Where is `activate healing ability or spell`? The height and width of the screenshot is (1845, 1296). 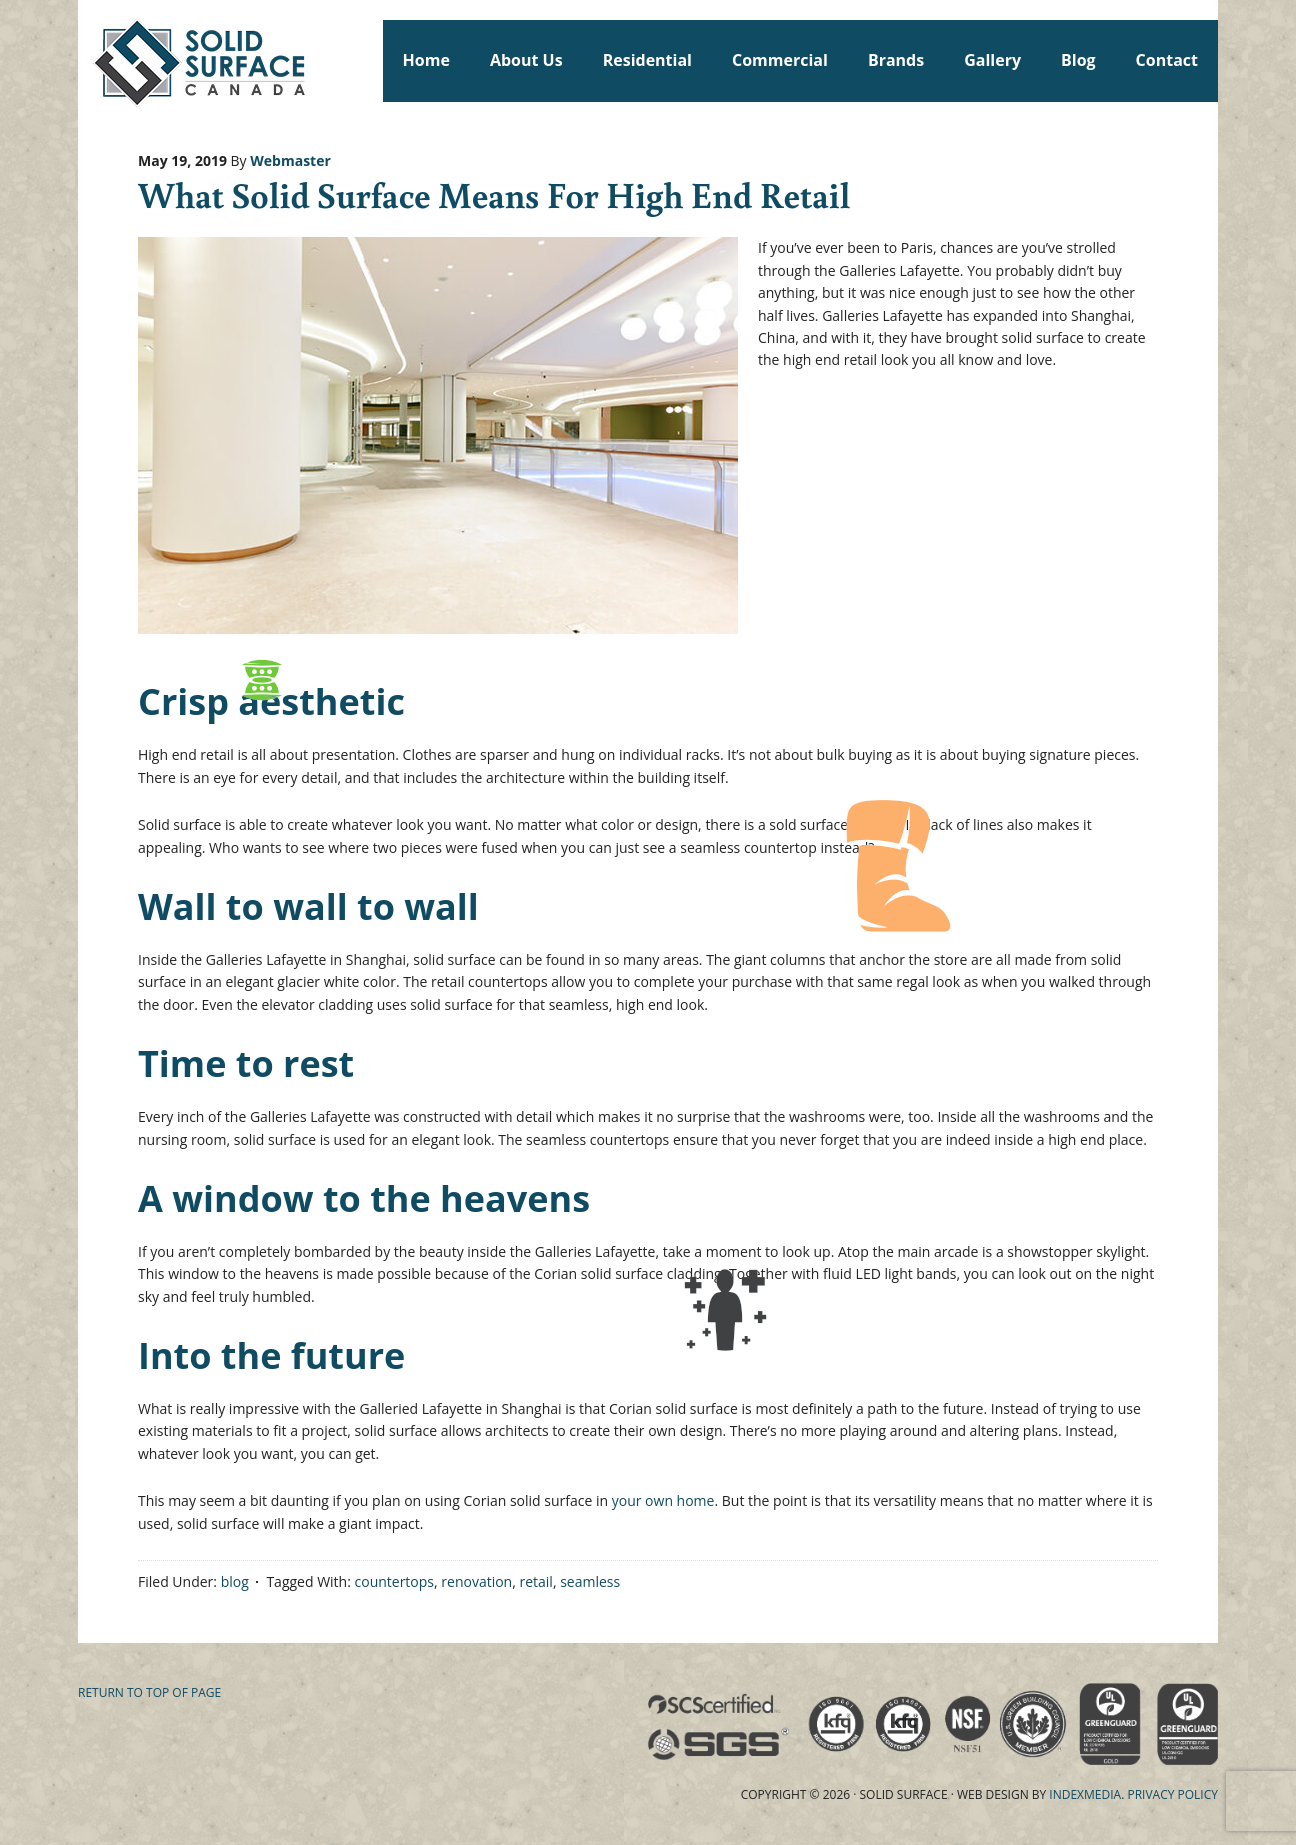 activate healing ability or spell is located at coordinates (725, 1310).